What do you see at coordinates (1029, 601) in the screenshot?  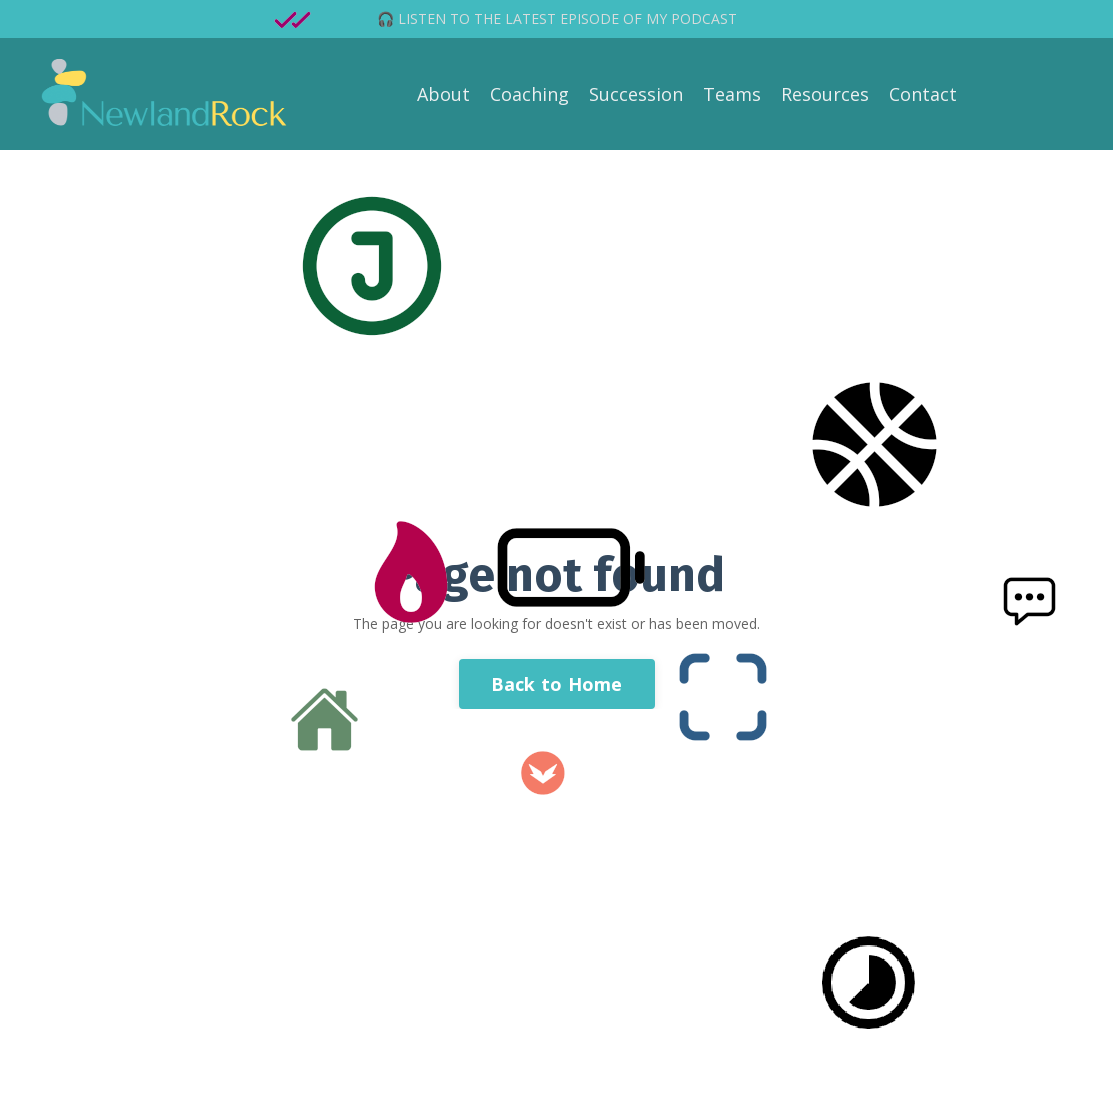 I see `open chat or messaging` at bounding box center [1029, 601].